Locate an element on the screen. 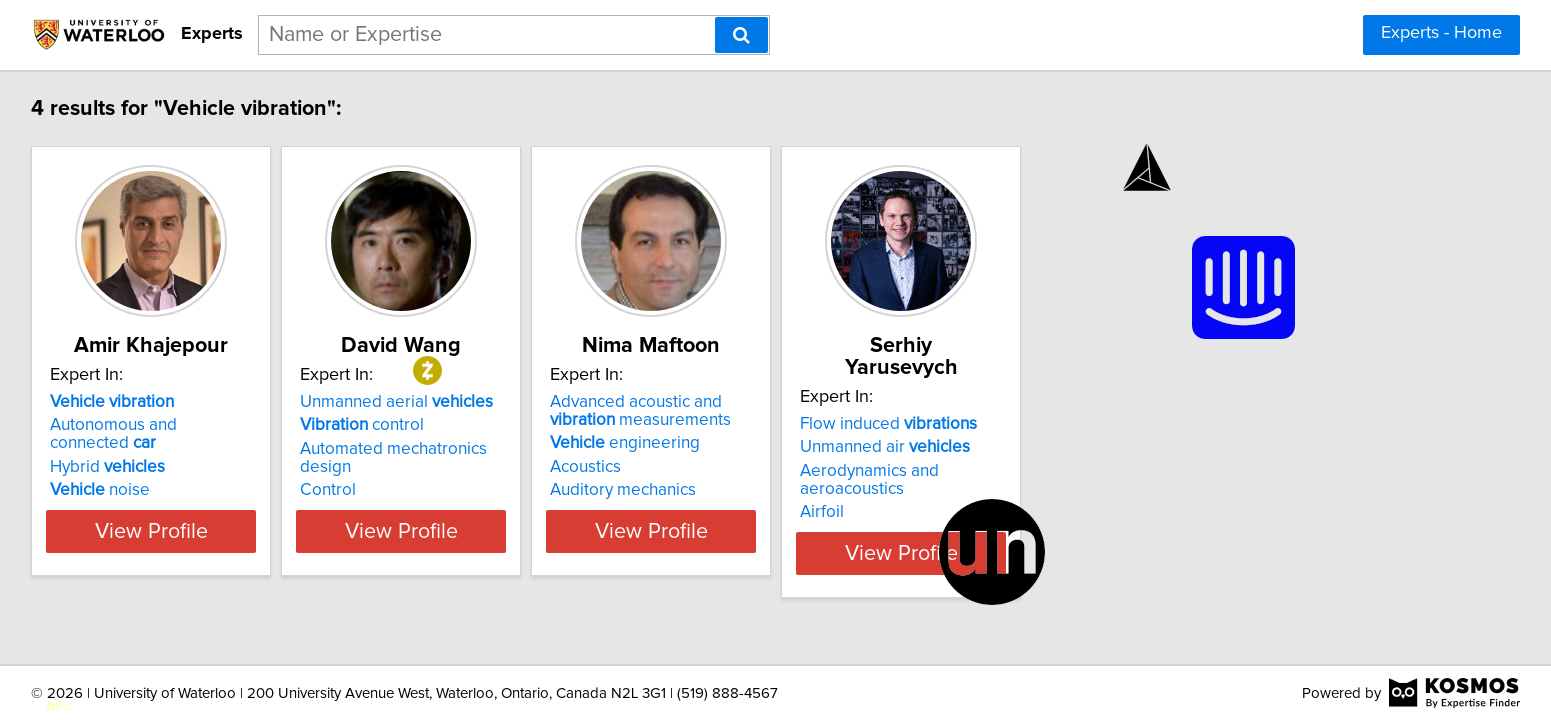  cmake build system logo is located at coordinates (1147, 167).